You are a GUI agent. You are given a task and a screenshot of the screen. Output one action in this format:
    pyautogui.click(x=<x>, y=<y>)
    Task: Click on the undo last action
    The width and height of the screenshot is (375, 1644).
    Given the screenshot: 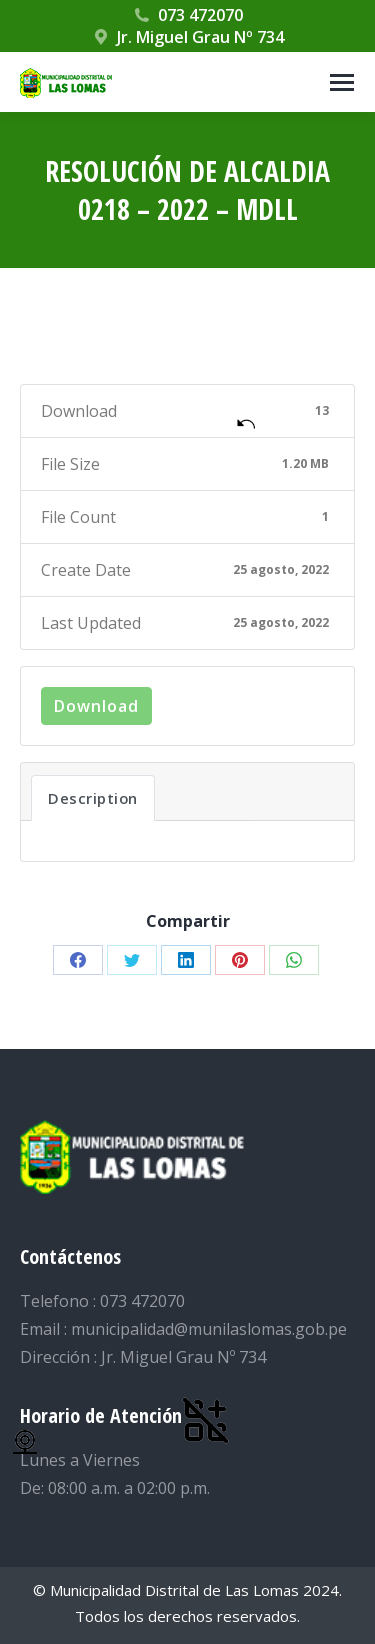 What is the action you would take?
    pyautogui.click(x=246, y=423)
    